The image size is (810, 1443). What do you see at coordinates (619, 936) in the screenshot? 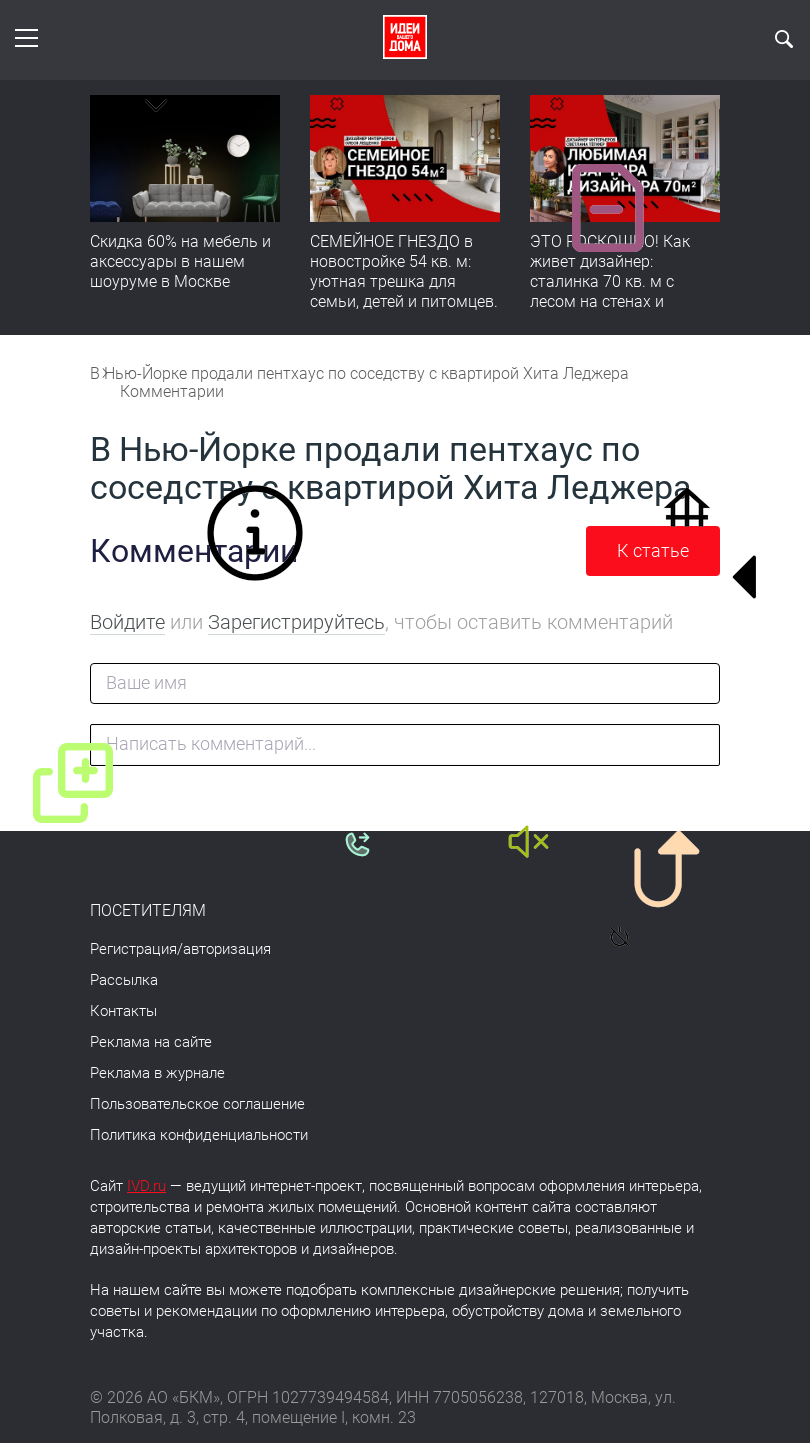
I see `power off or shutdown disabled` at bounding box center [619, 936].